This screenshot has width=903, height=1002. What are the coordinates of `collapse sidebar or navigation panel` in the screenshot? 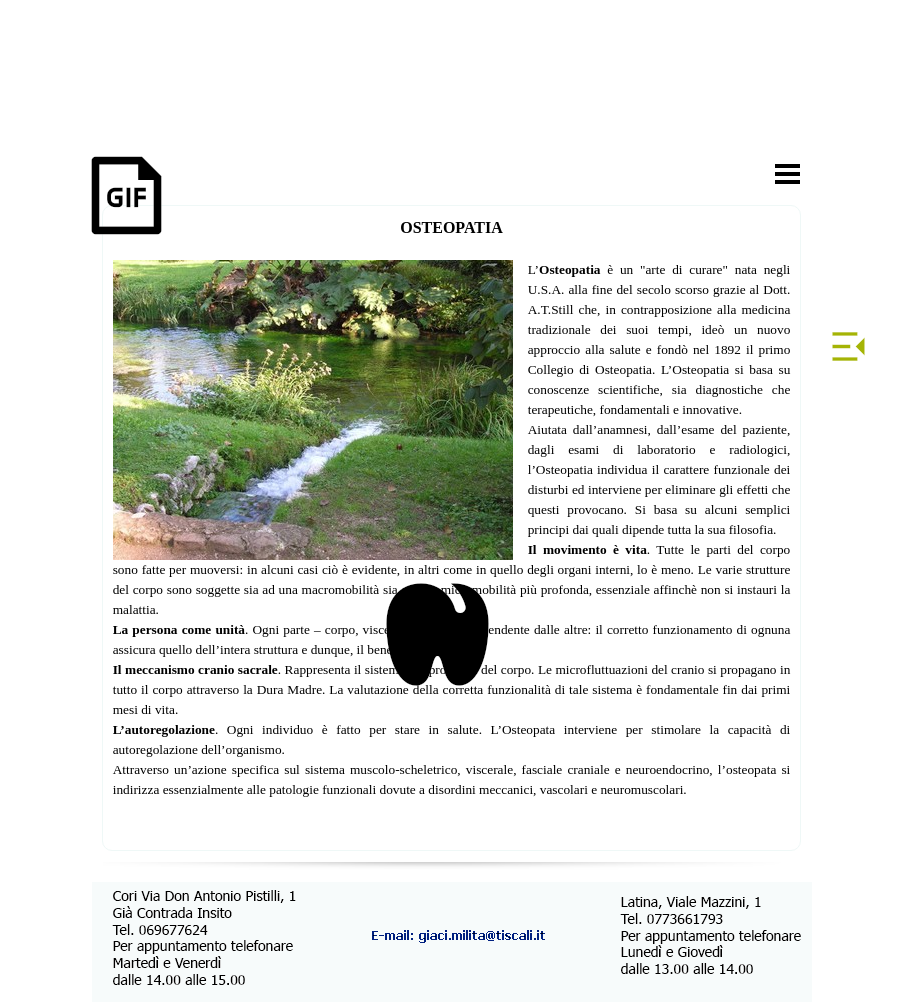 It's located at (848, 346).